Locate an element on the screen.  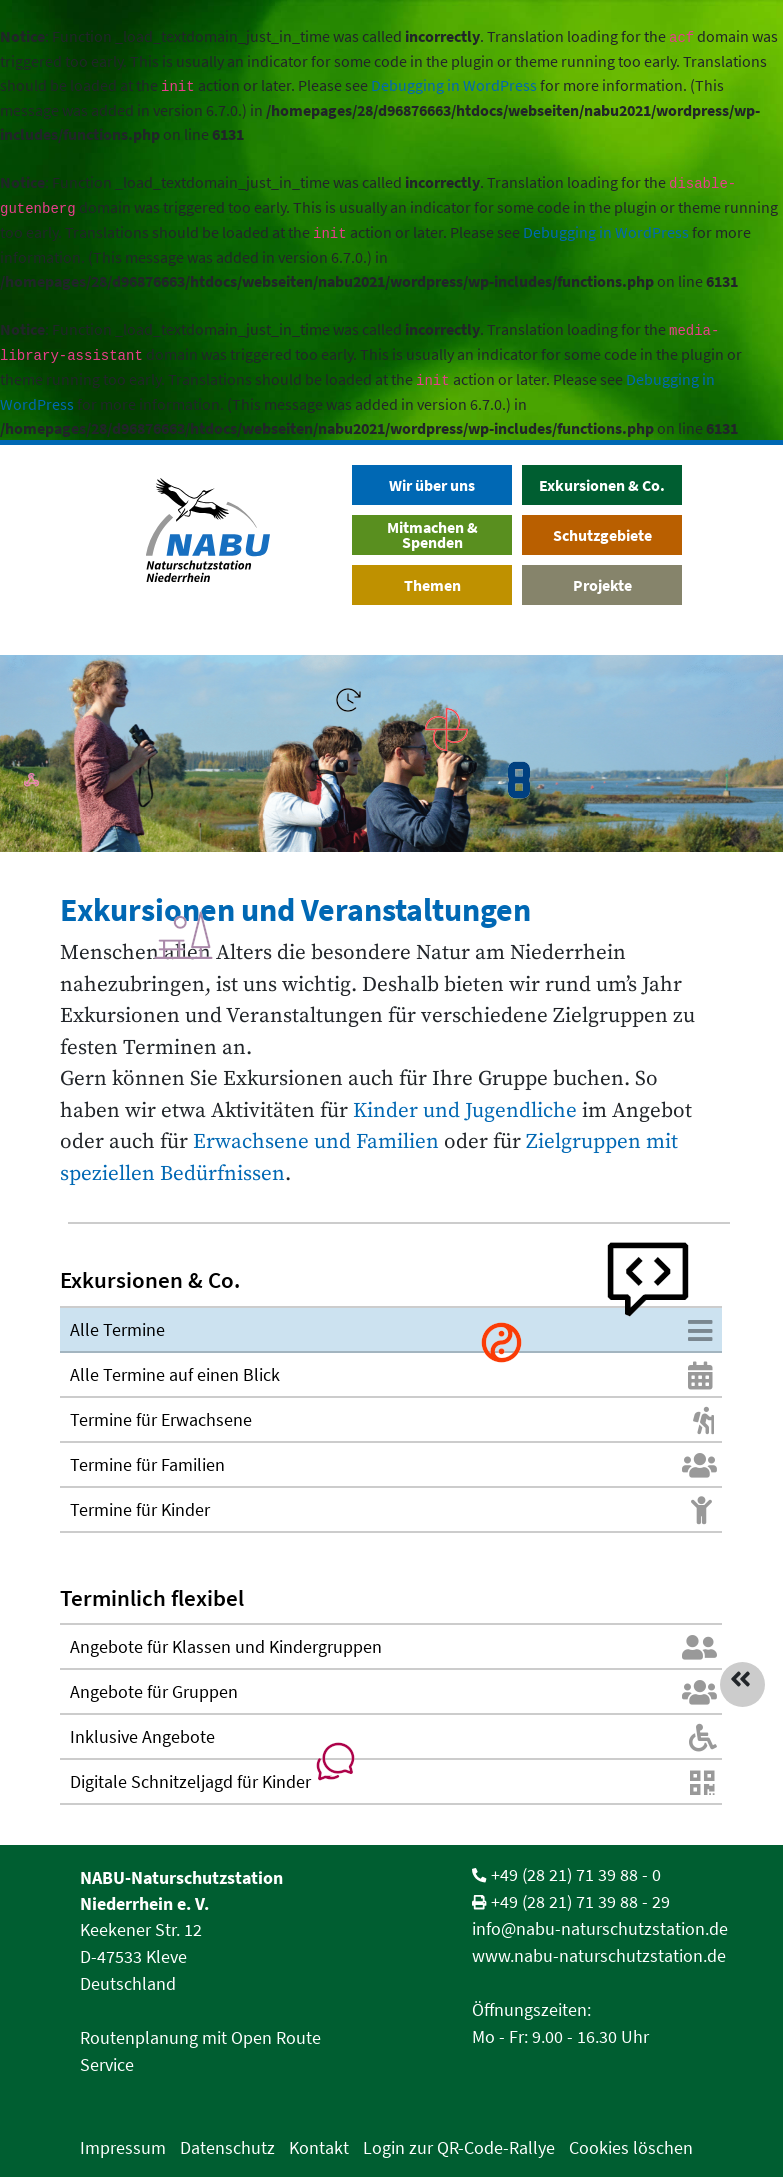
indicates item number 8 in a list or sequence is located at coordinates (519, 780).